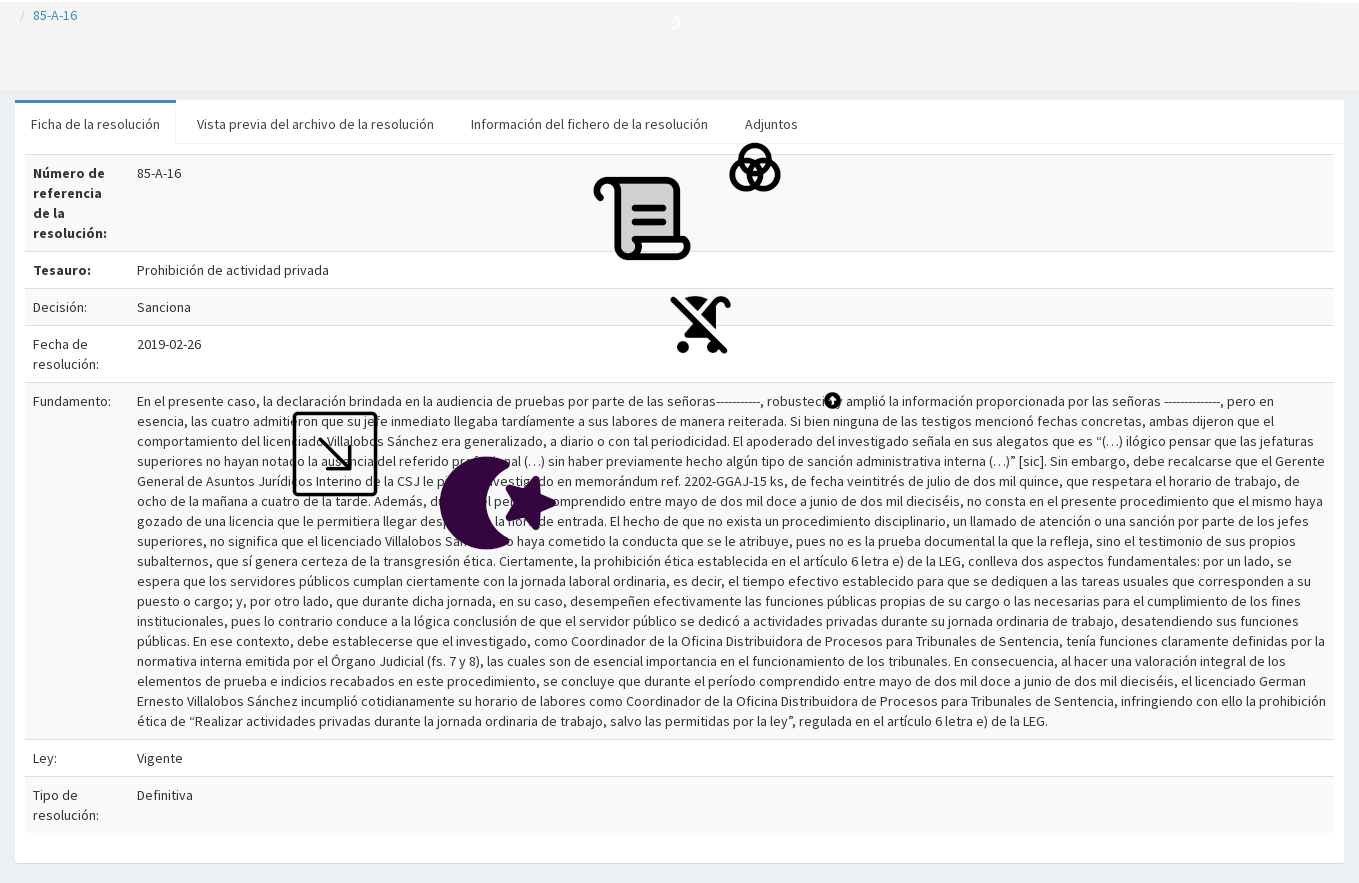  I want to click on view terms and conditions or legal document, so click(645, 218).